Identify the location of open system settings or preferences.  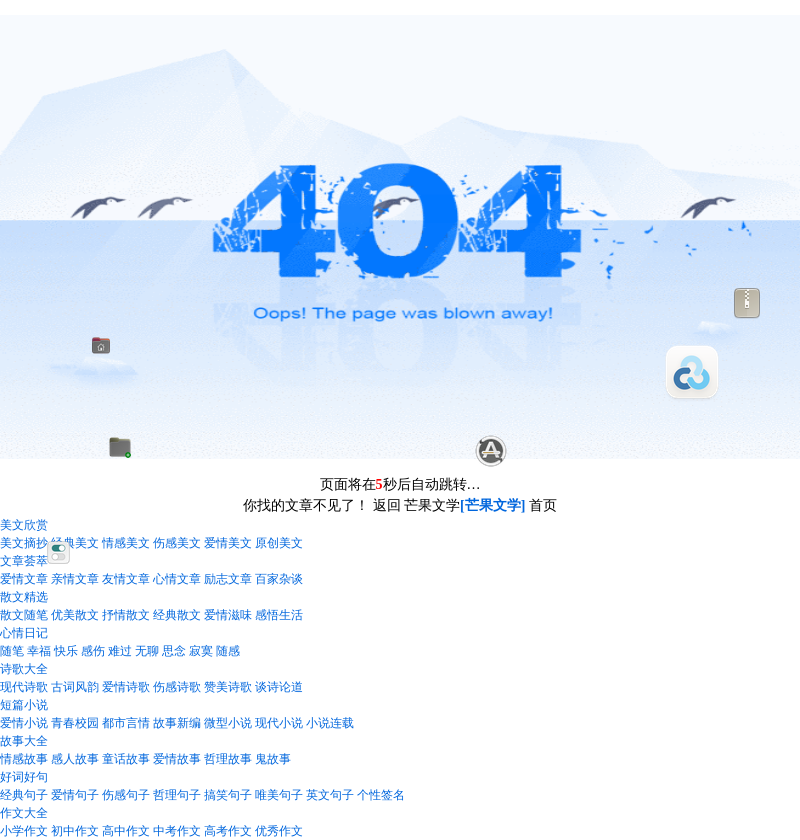
(58, 552).